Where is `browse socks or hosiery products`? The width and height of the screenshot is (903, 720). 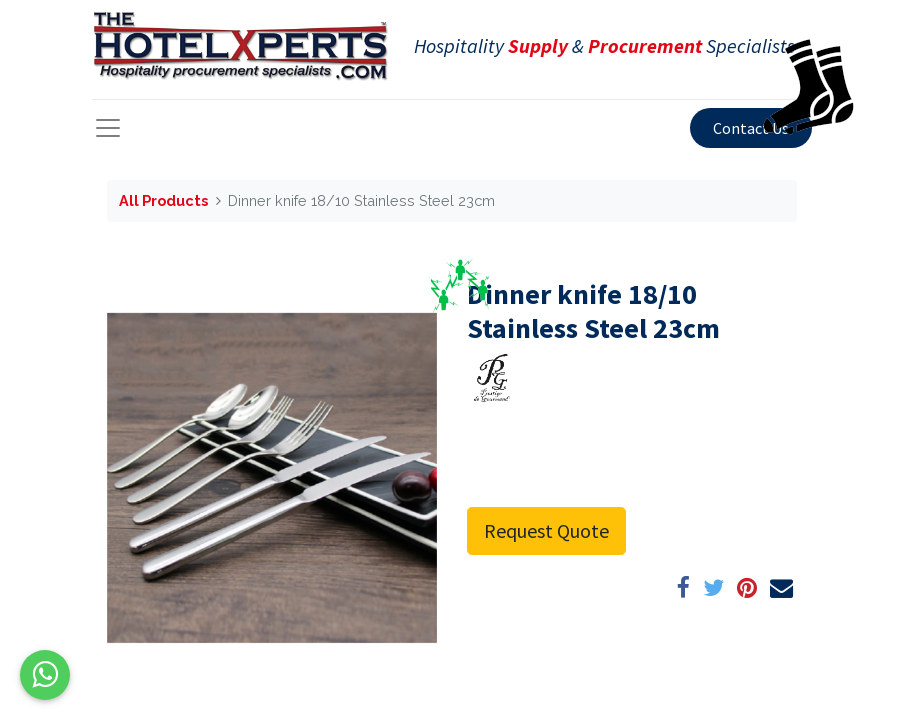
browse socks or hosiery products is located at coordinates (808, 86).